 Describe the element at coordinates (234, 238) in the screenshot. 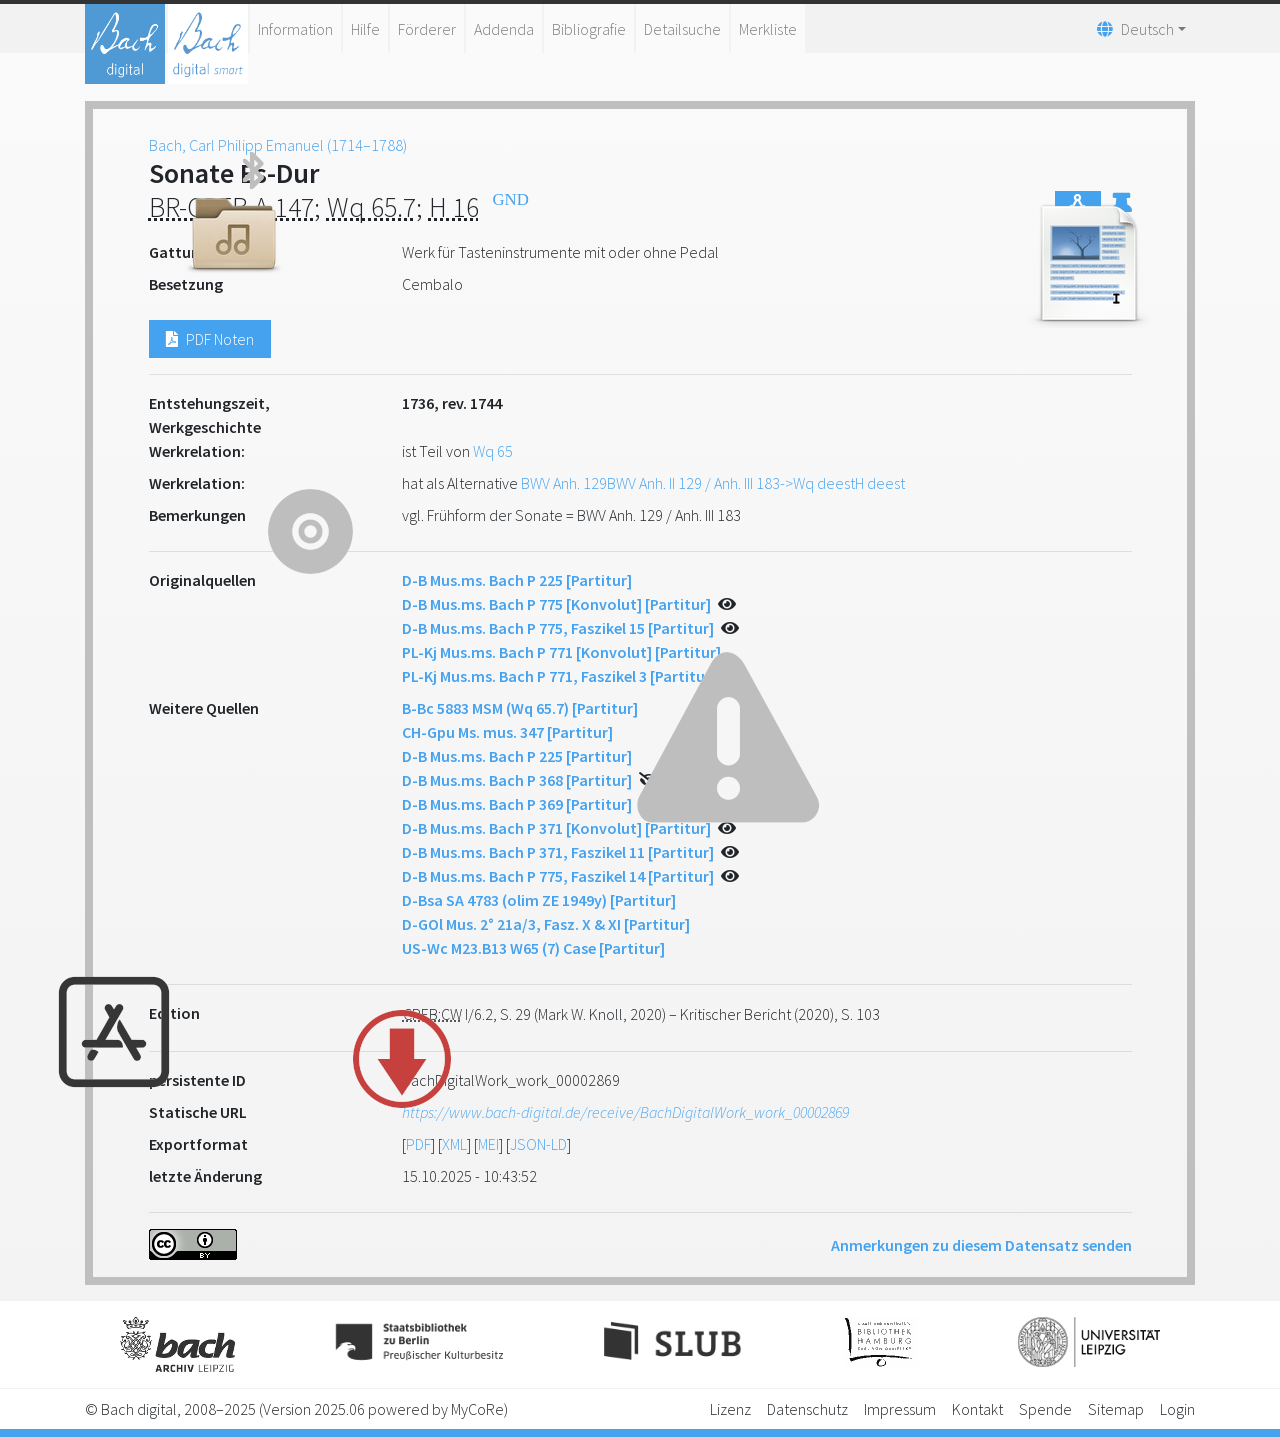

I see `open your music folder` at that location.